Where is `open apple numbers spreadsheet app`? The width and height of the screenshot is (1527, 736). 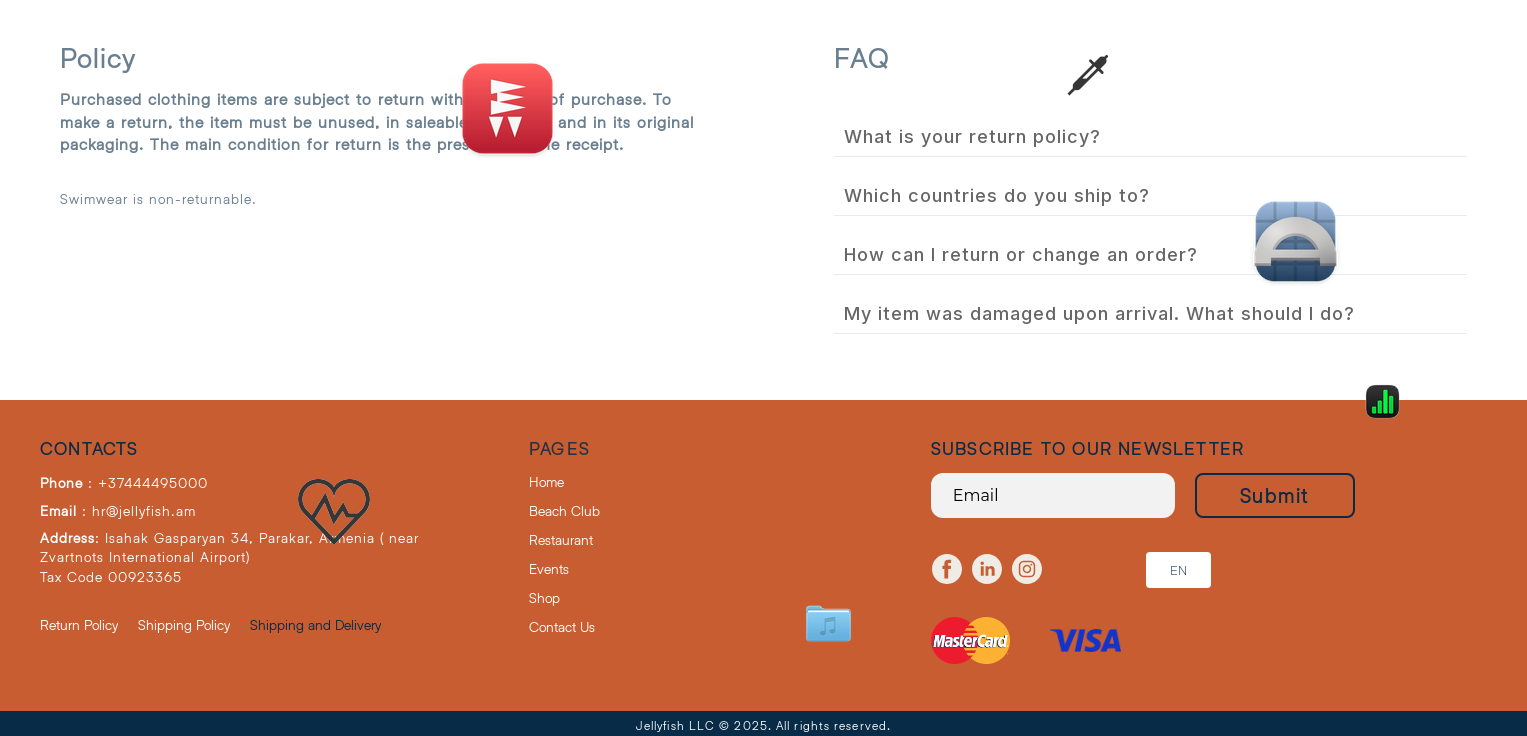 open apple numbers spreadsheet app is located at coordinates (1382, 401).